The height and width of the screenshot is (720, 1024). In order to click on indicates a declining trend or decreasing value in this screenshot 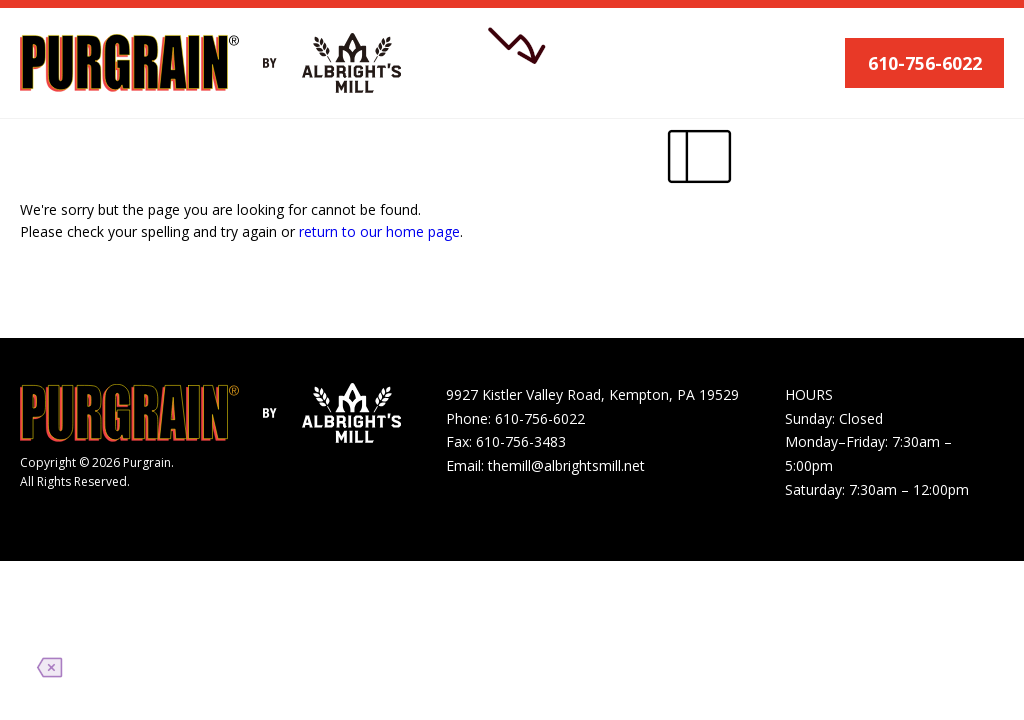, I will do `click(517, 46)`.